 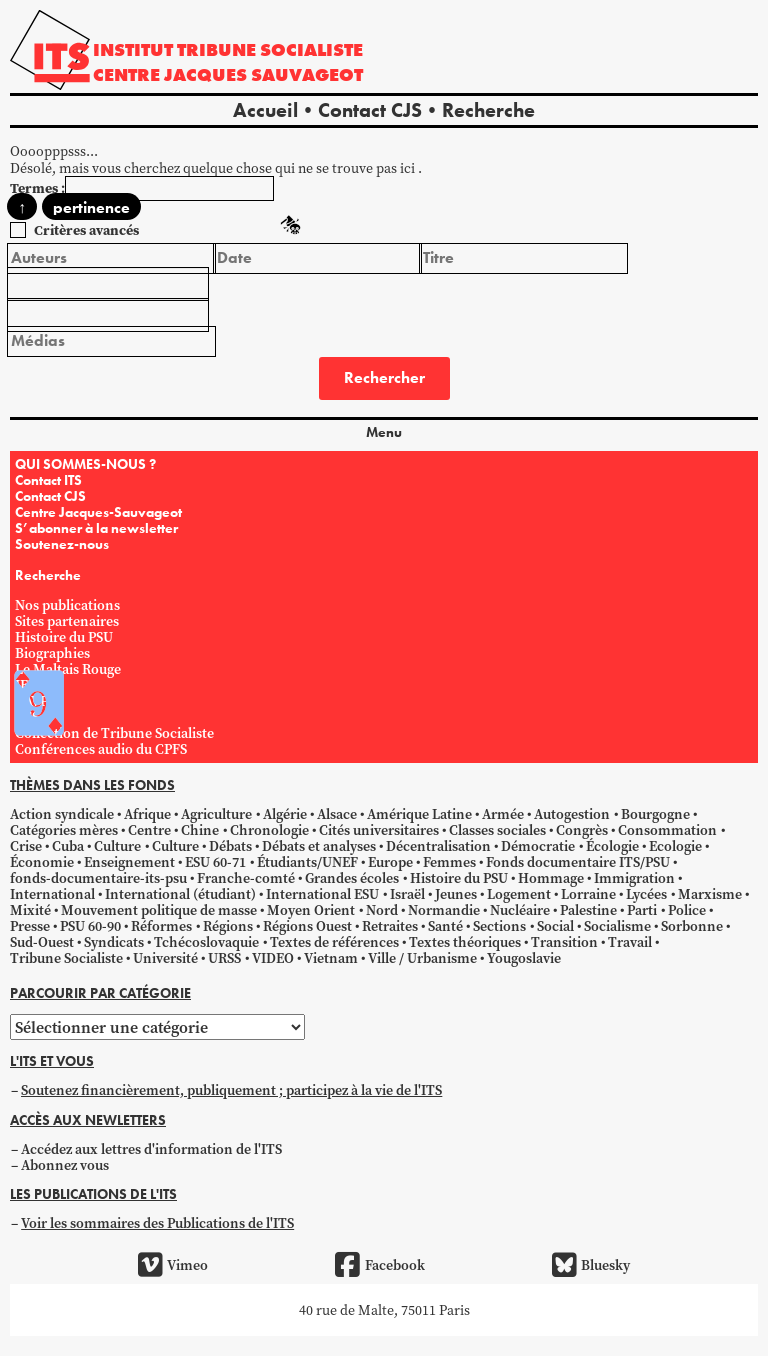 I want to click on indicates a kill or enemy defeated in gameplay, so click(x=290, y=224).